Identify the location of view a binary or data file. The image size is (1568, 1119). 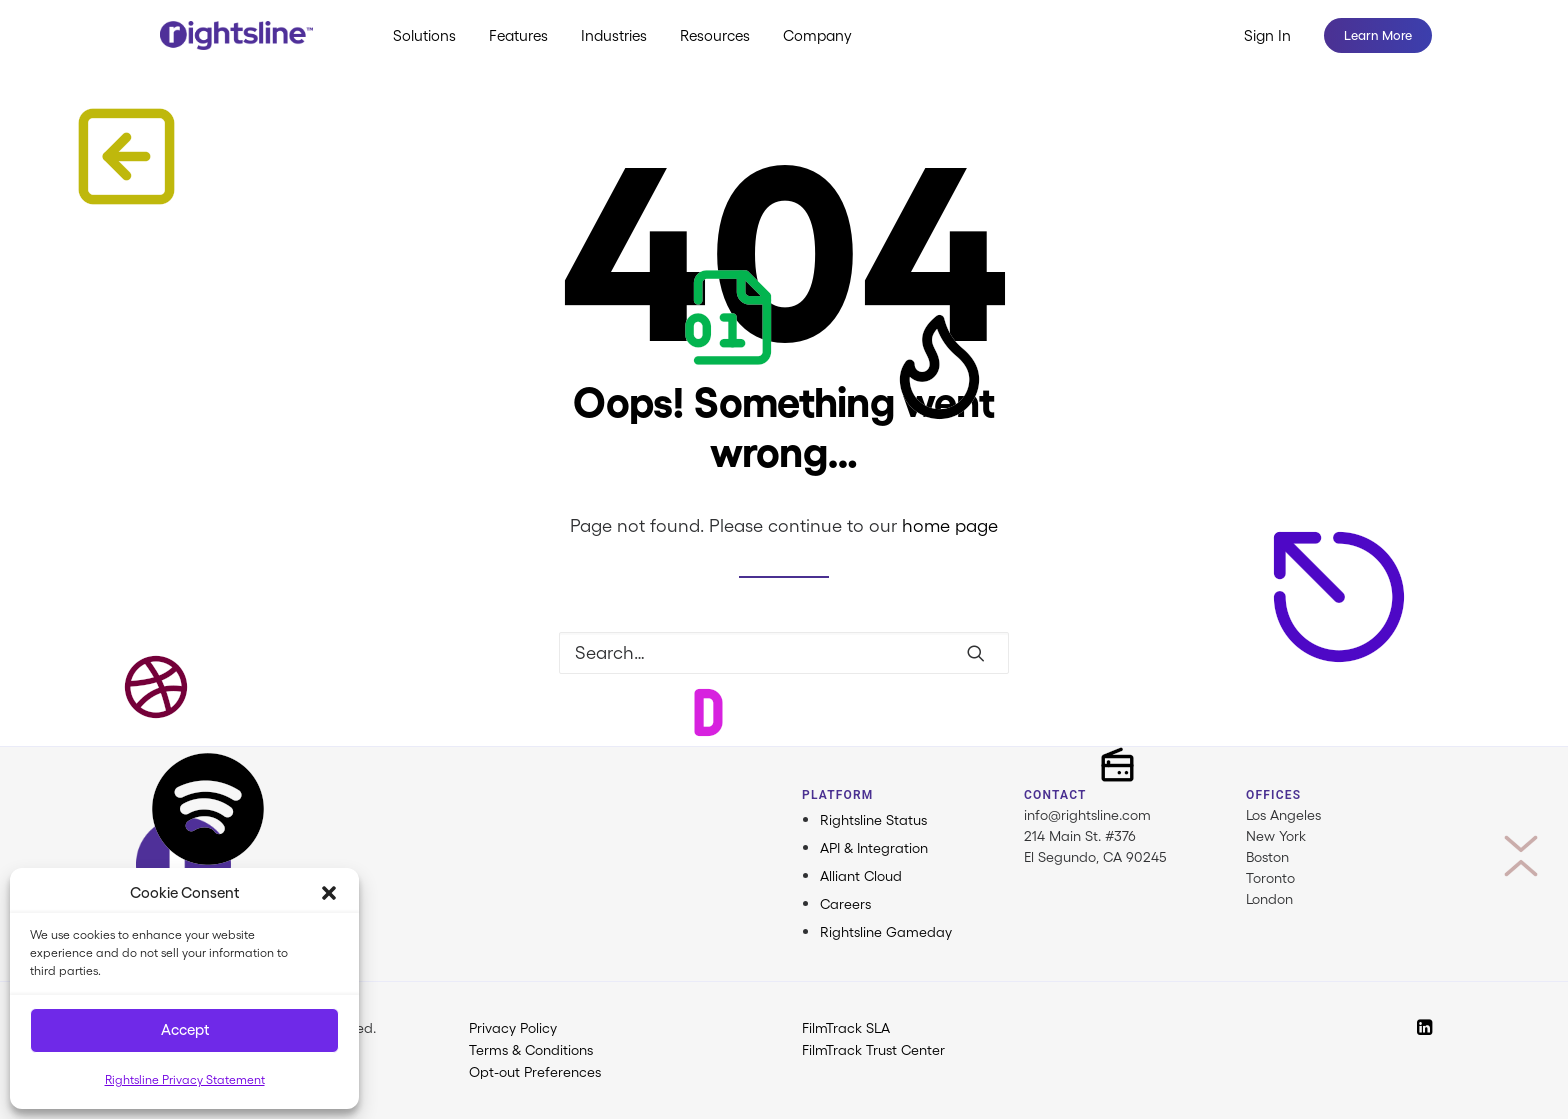
(732, 317).